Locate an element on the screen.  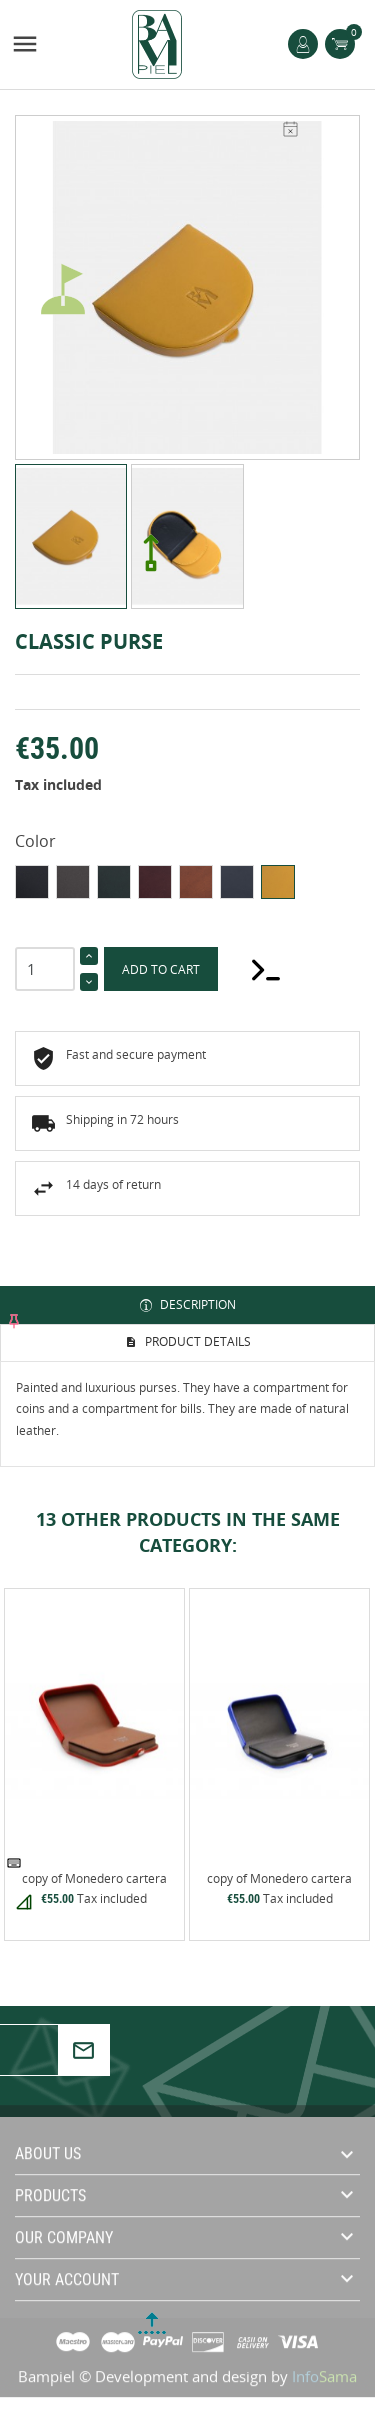
pin this item to keep it visible is located at coordinates (14, 1321).